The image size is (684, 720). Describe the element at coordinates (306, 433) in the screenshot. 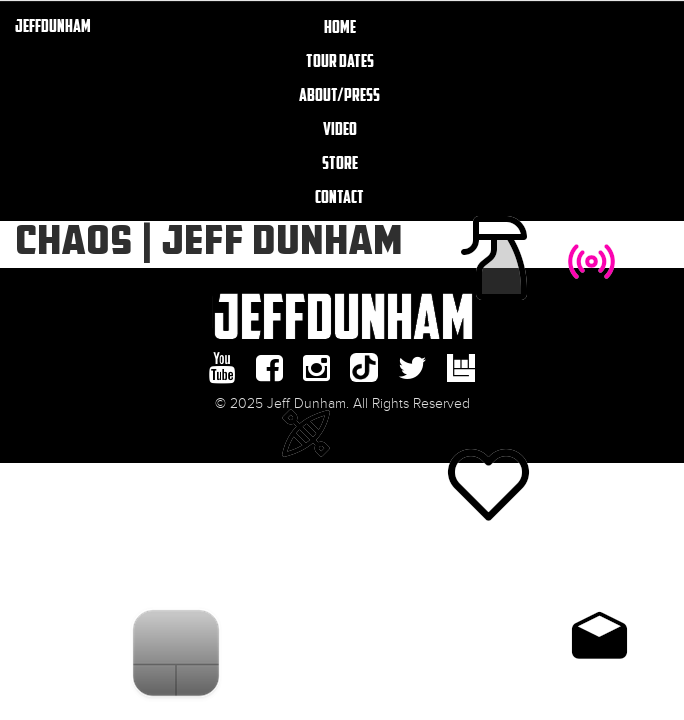

I see `kayak or canoe activity option` at that location.